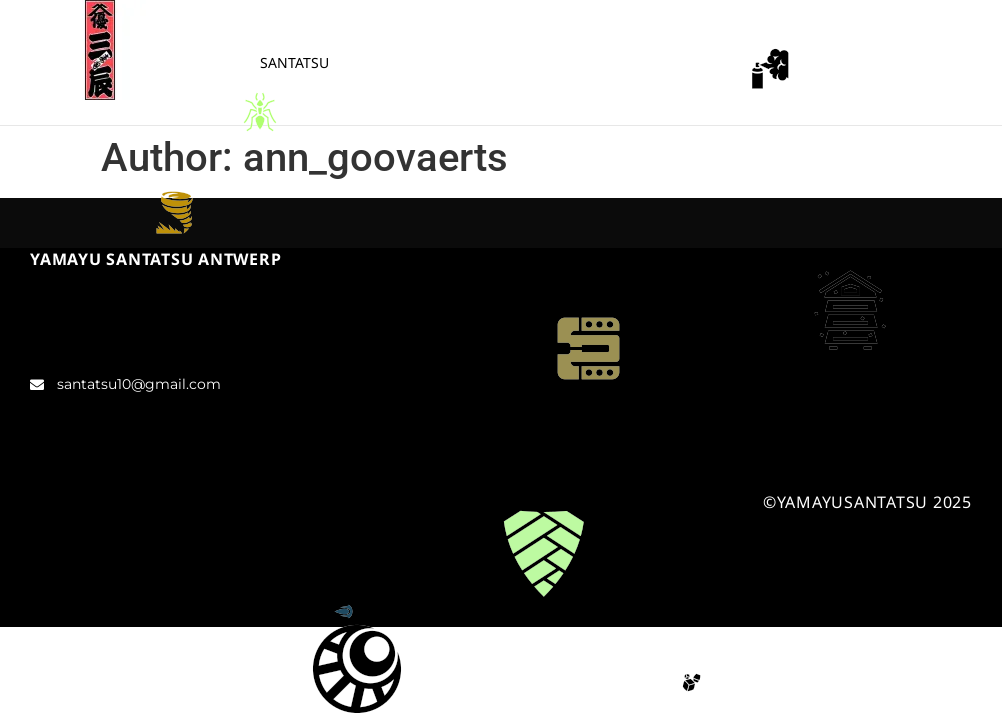 The image size is (1002, 720). Describe the element at coordinates (768, 68) in the screenshot. I see `spray paint tool or graffiti feature` at that location.